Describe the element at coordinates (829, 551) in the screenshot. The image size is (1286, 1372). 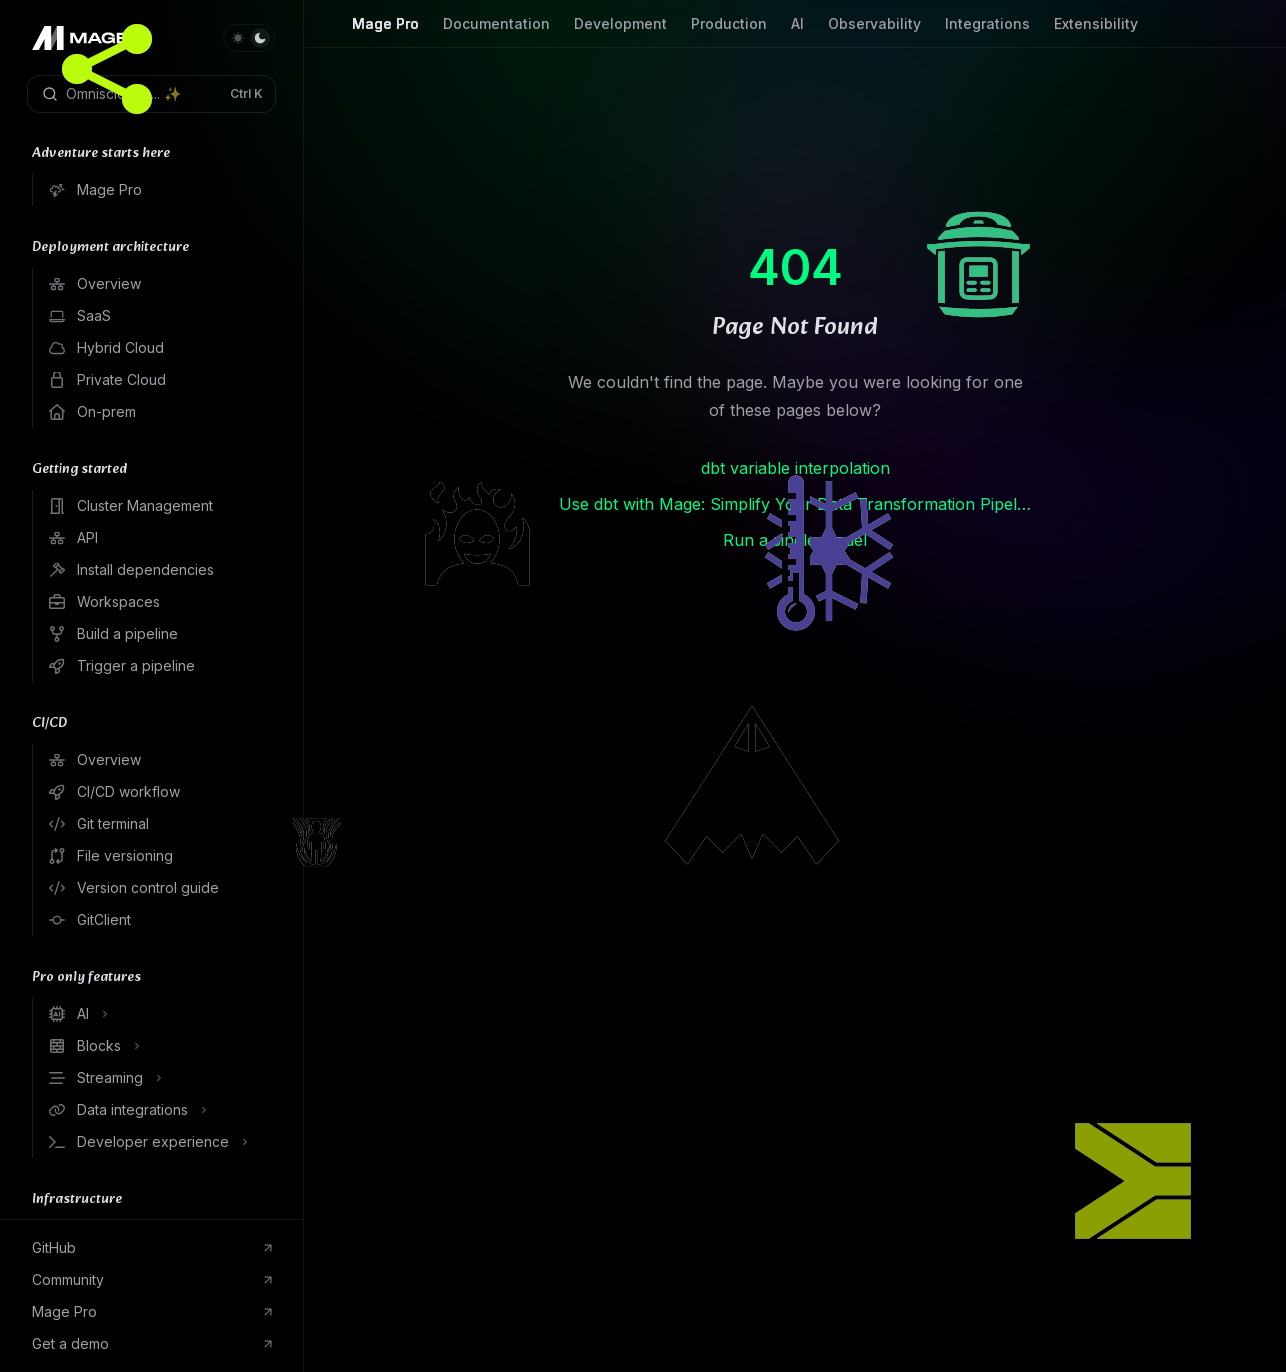
I see `indicates cold temperature or low reading` at that location.